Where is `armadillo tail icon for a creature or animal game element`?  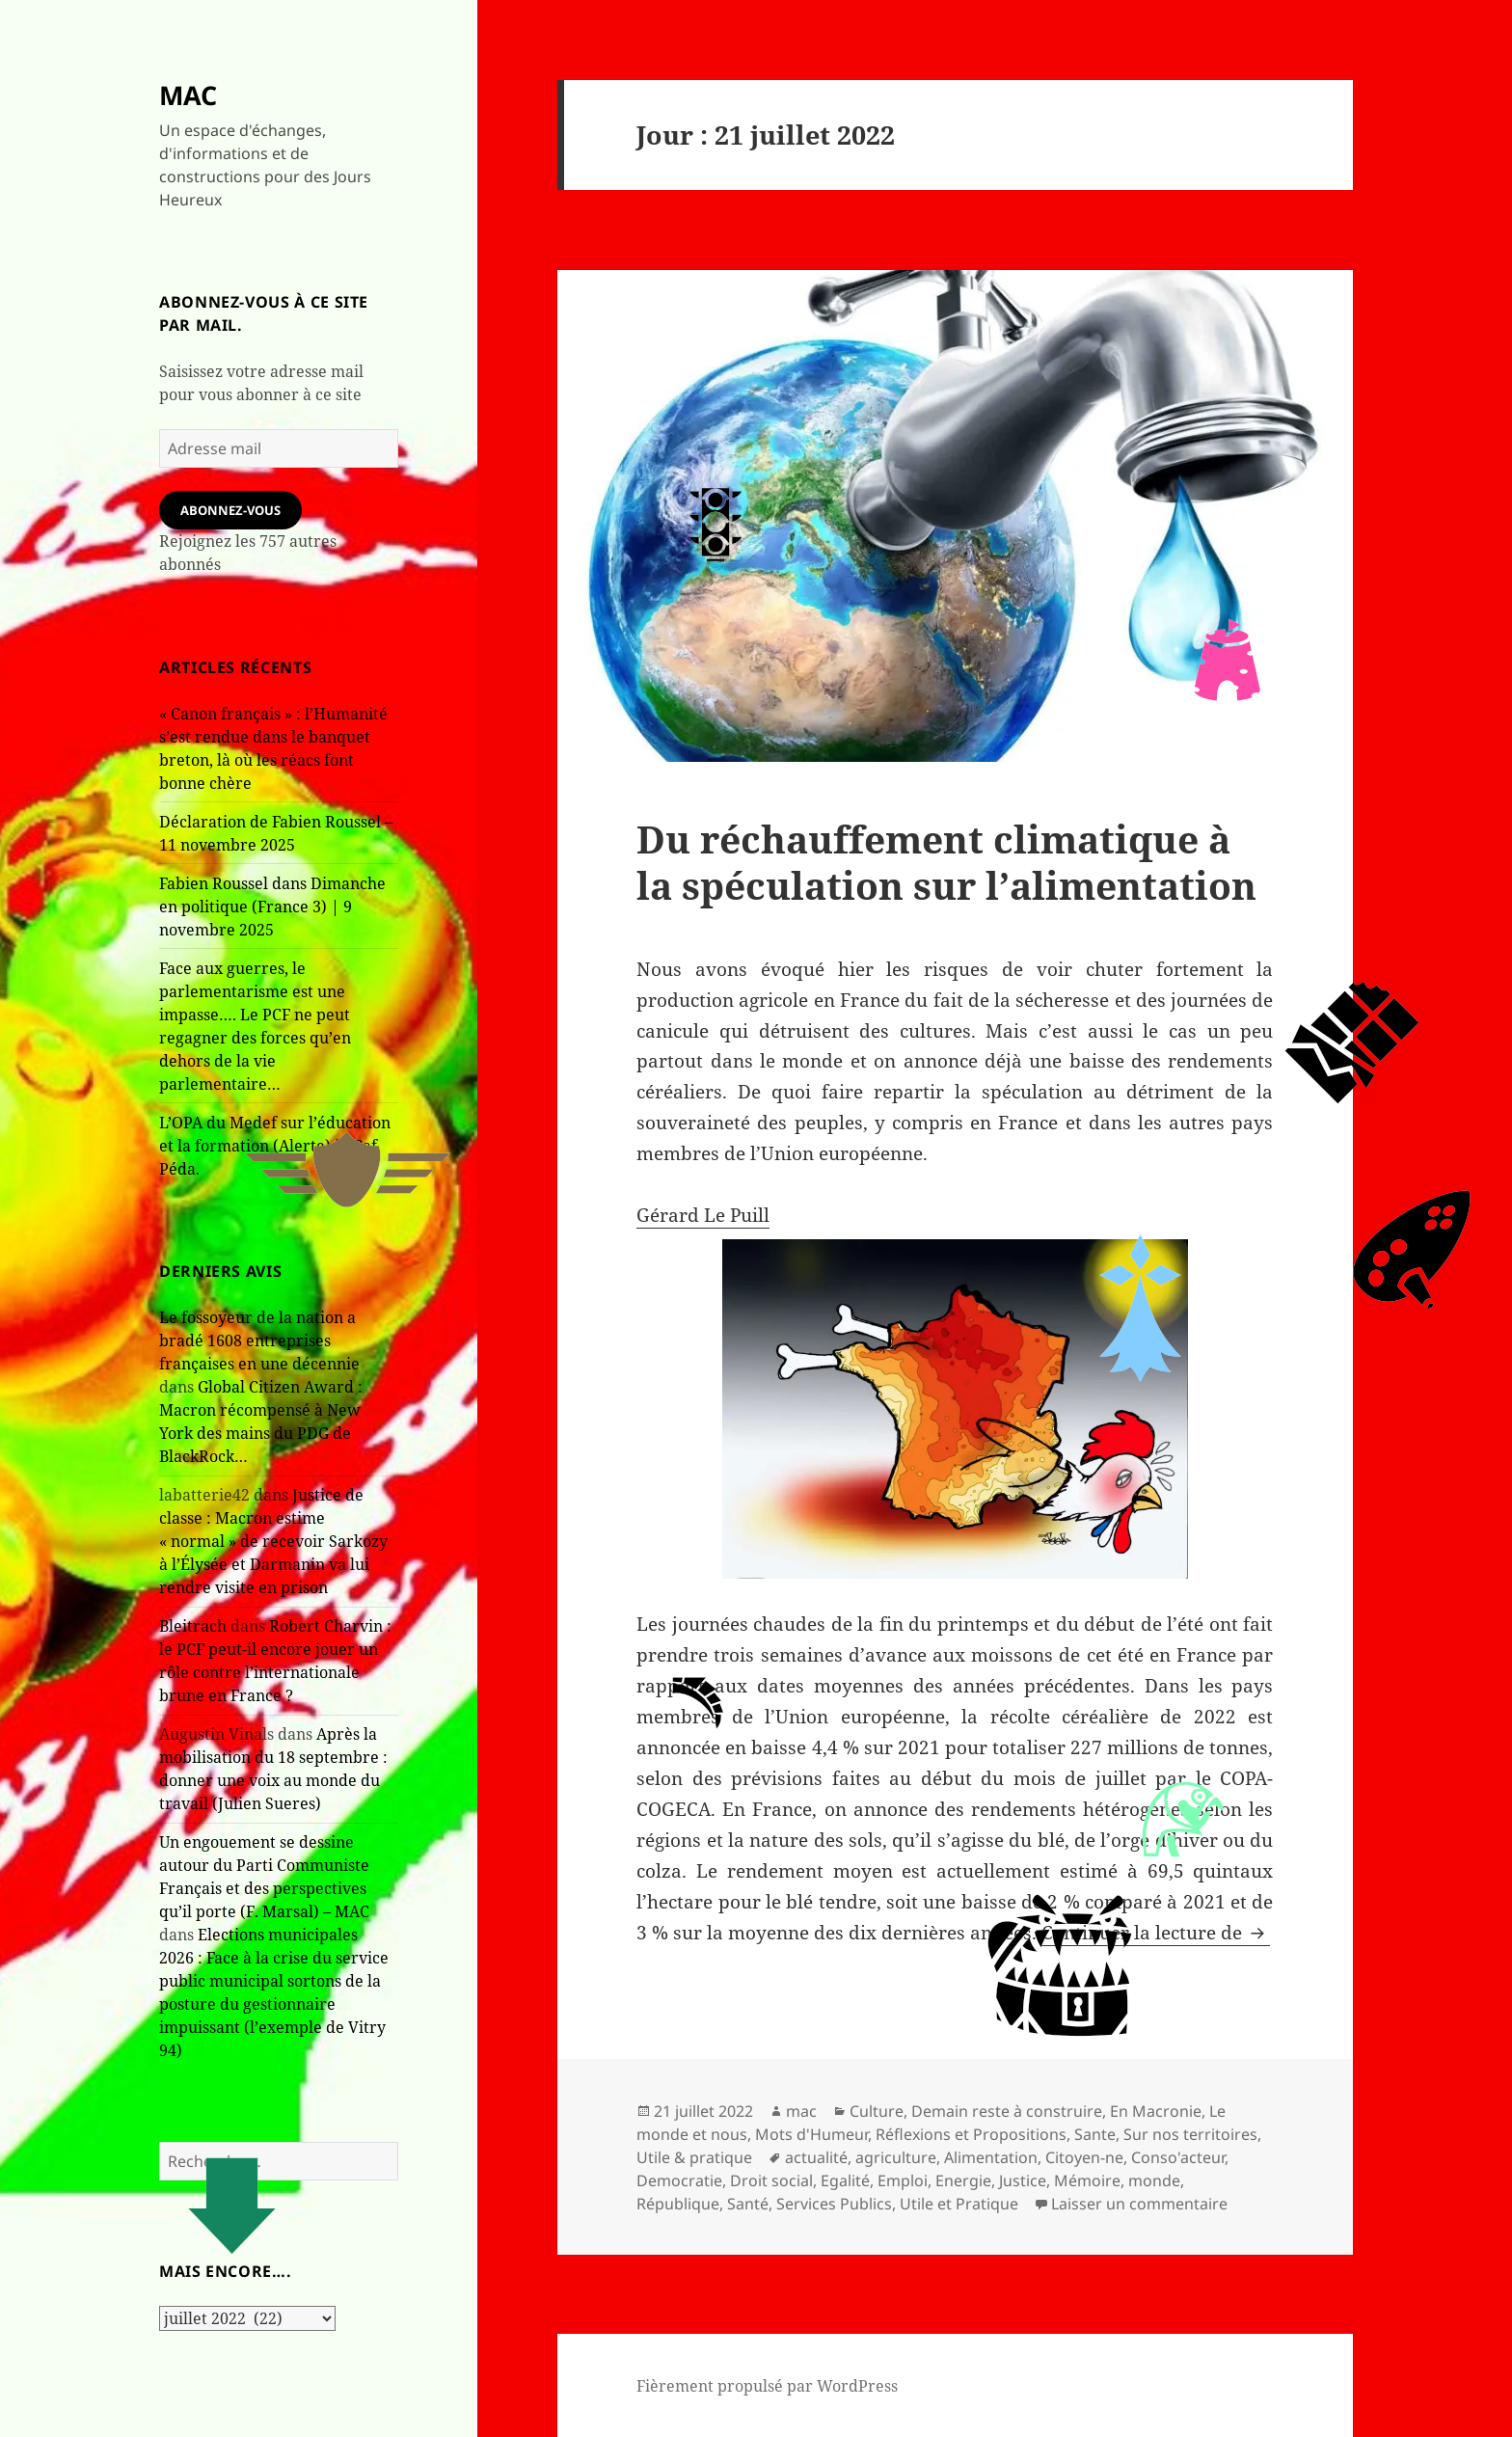
armadillo tail icon for a creature or animal game element is located at coordinates (698, 1702).